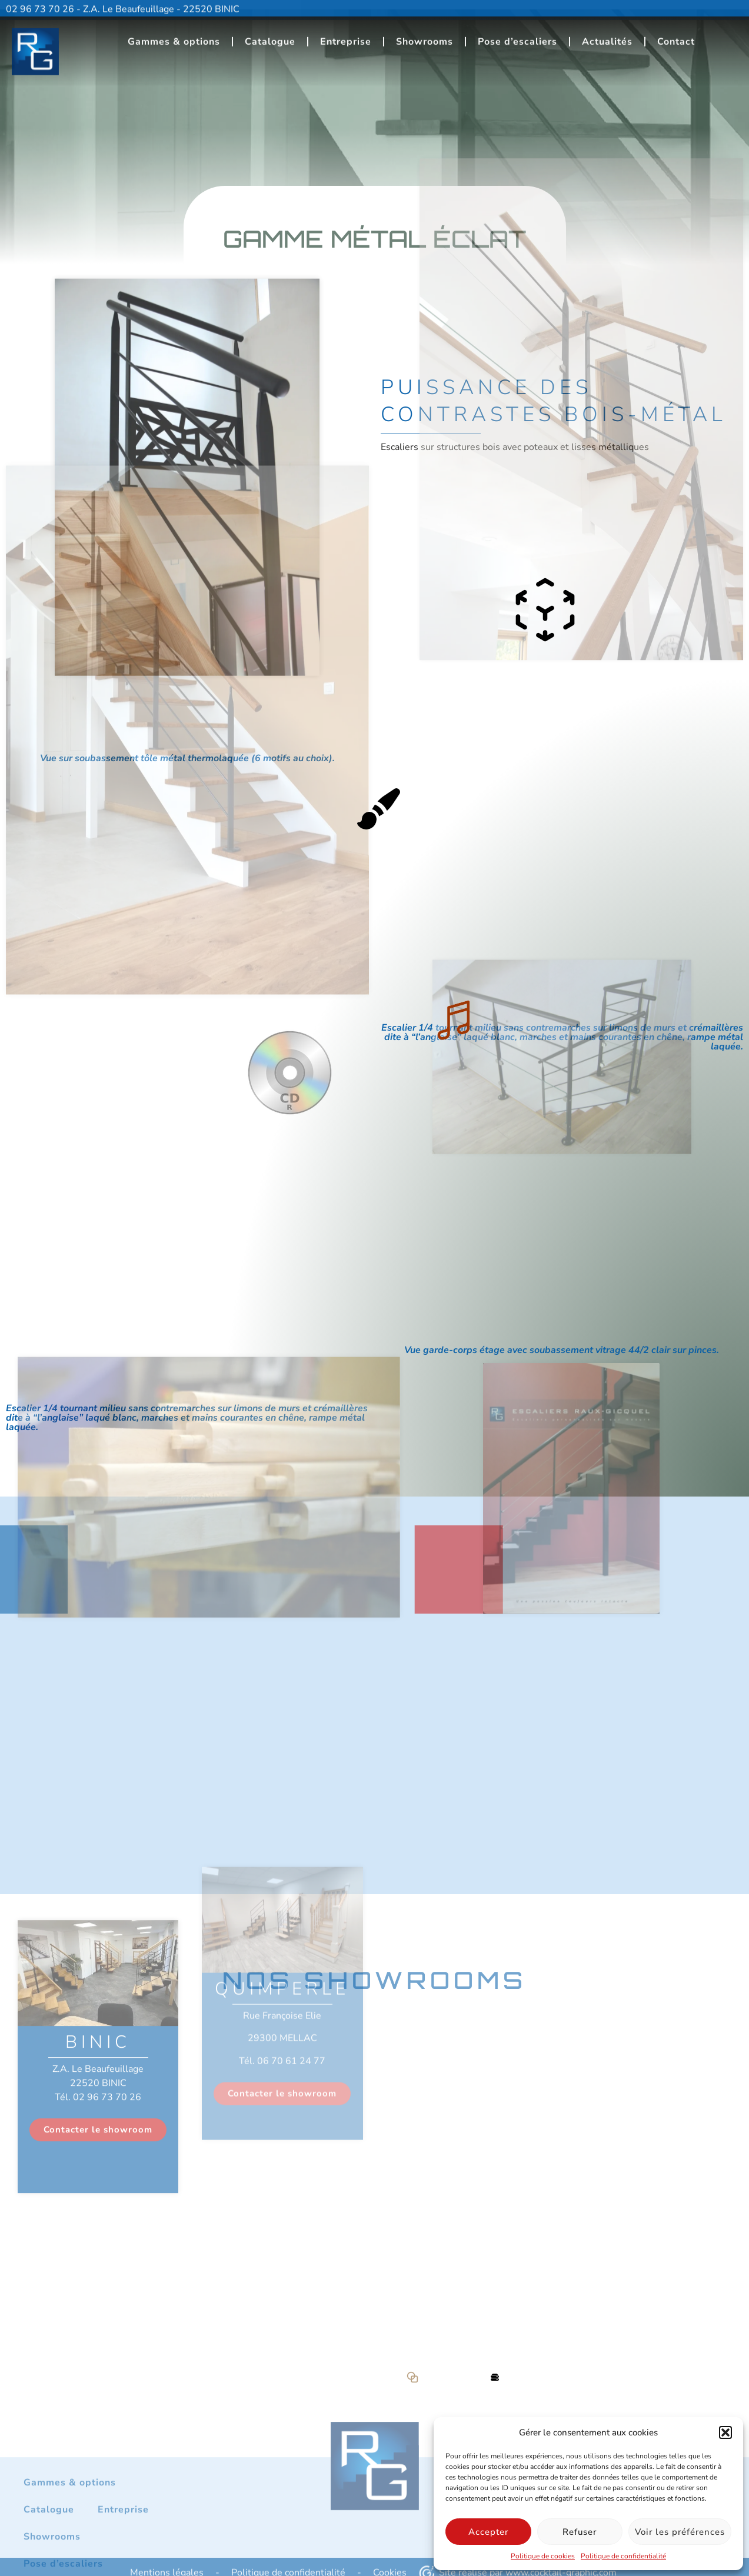  Describe the element at coordinates (412, 2377) in the screenshot. I see `toggle between circular and square shape options` at that location.